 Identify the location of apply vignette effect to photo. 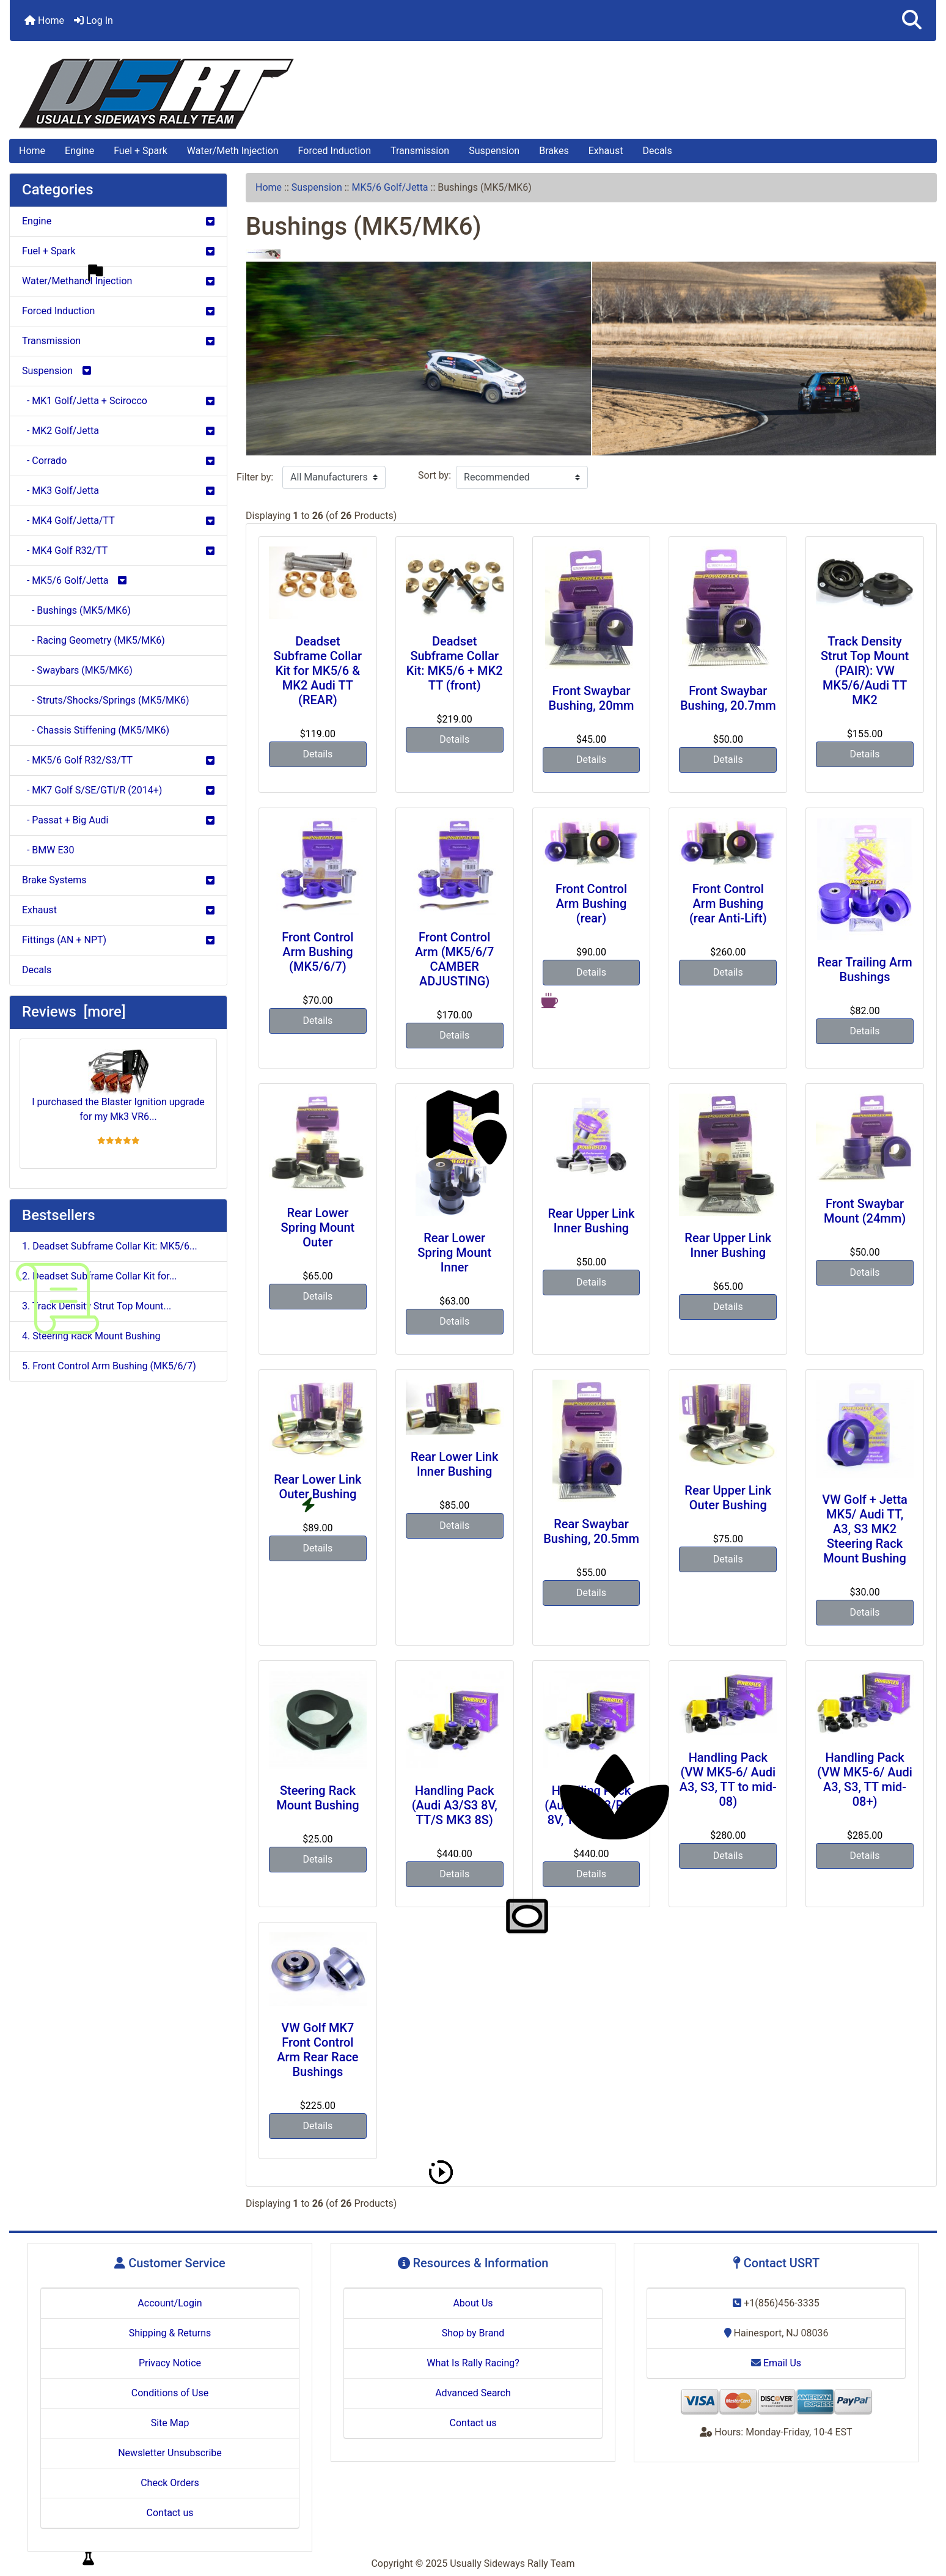
(527, 1916).